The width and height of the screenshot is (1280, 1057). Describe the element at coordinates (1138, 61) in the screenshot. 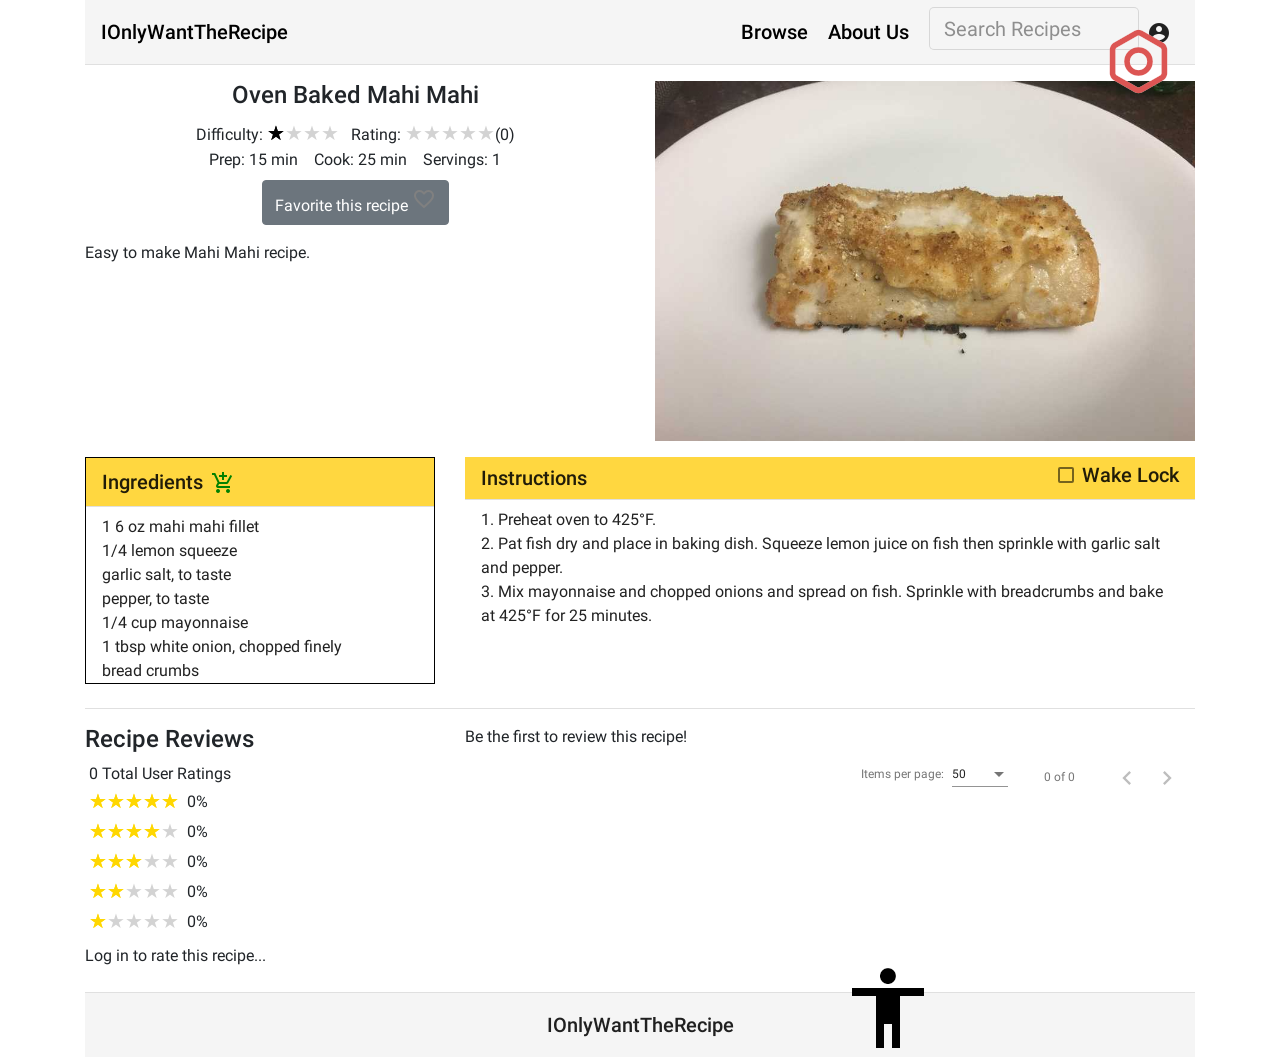

I see `access settings or configuration options` at that location.